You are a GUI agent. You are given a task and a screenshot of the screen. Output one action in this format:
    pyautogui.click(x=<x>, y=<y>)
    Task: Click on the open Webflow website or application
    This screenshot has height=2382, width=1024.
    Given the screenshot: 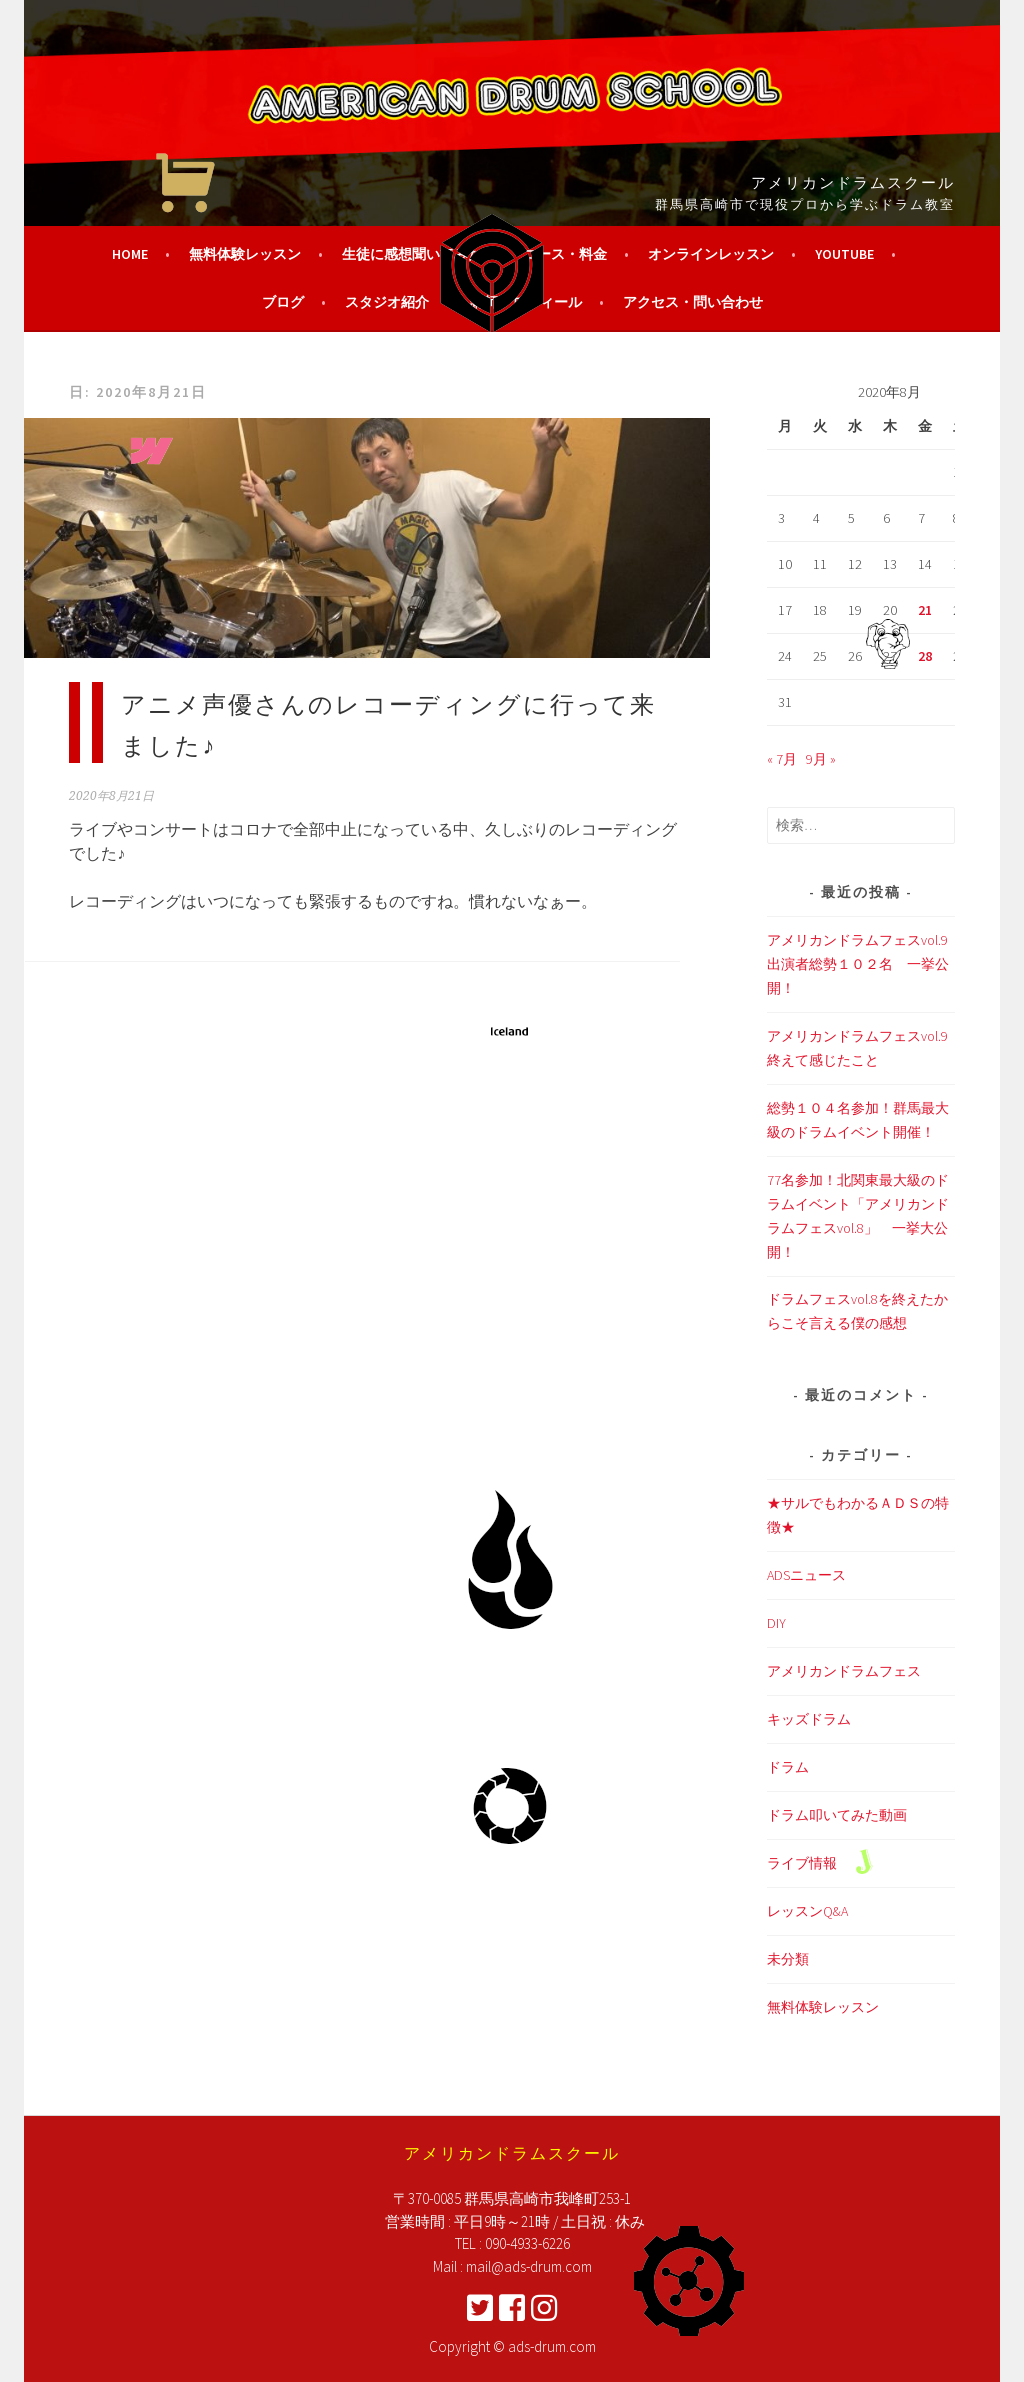 What is the action you would take?
    pyautogui.click(x=152, y=451)
    